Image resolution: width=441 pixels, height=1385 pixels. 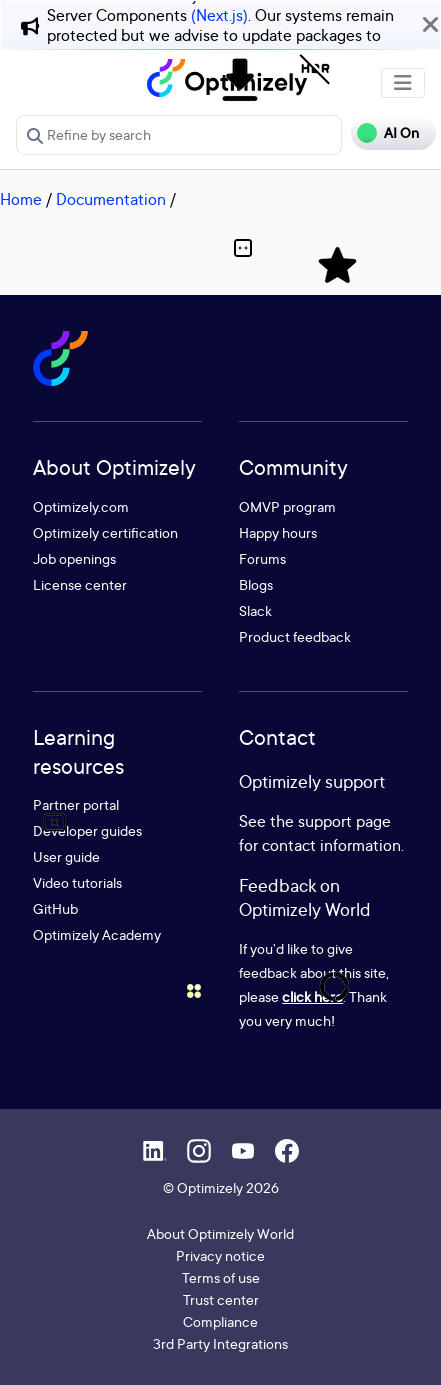 I want to click on add item to favorites, so click(x=337, y=265).